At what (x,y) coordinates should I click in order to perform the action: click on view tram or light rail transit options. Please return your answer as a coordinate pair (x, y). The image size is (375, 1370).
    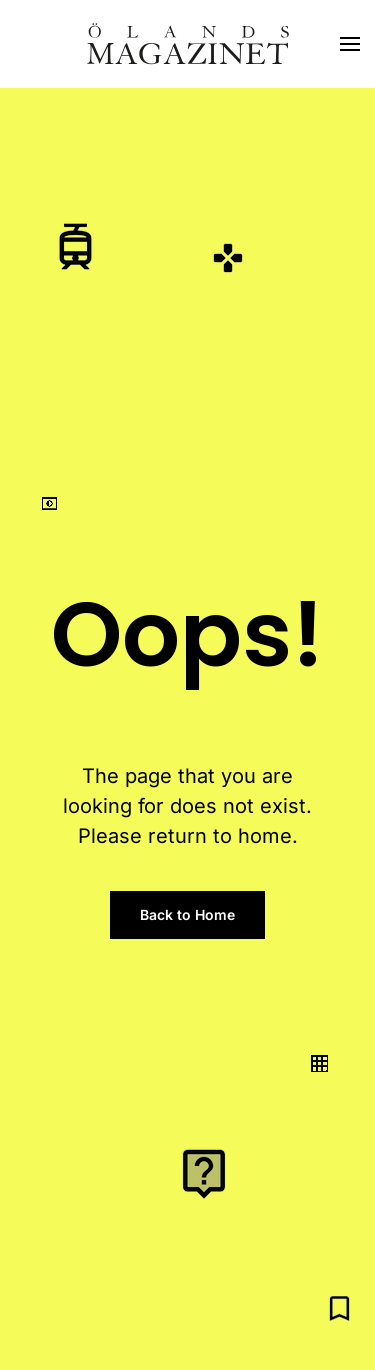
    Looking at the image, I should click on (75, 246).